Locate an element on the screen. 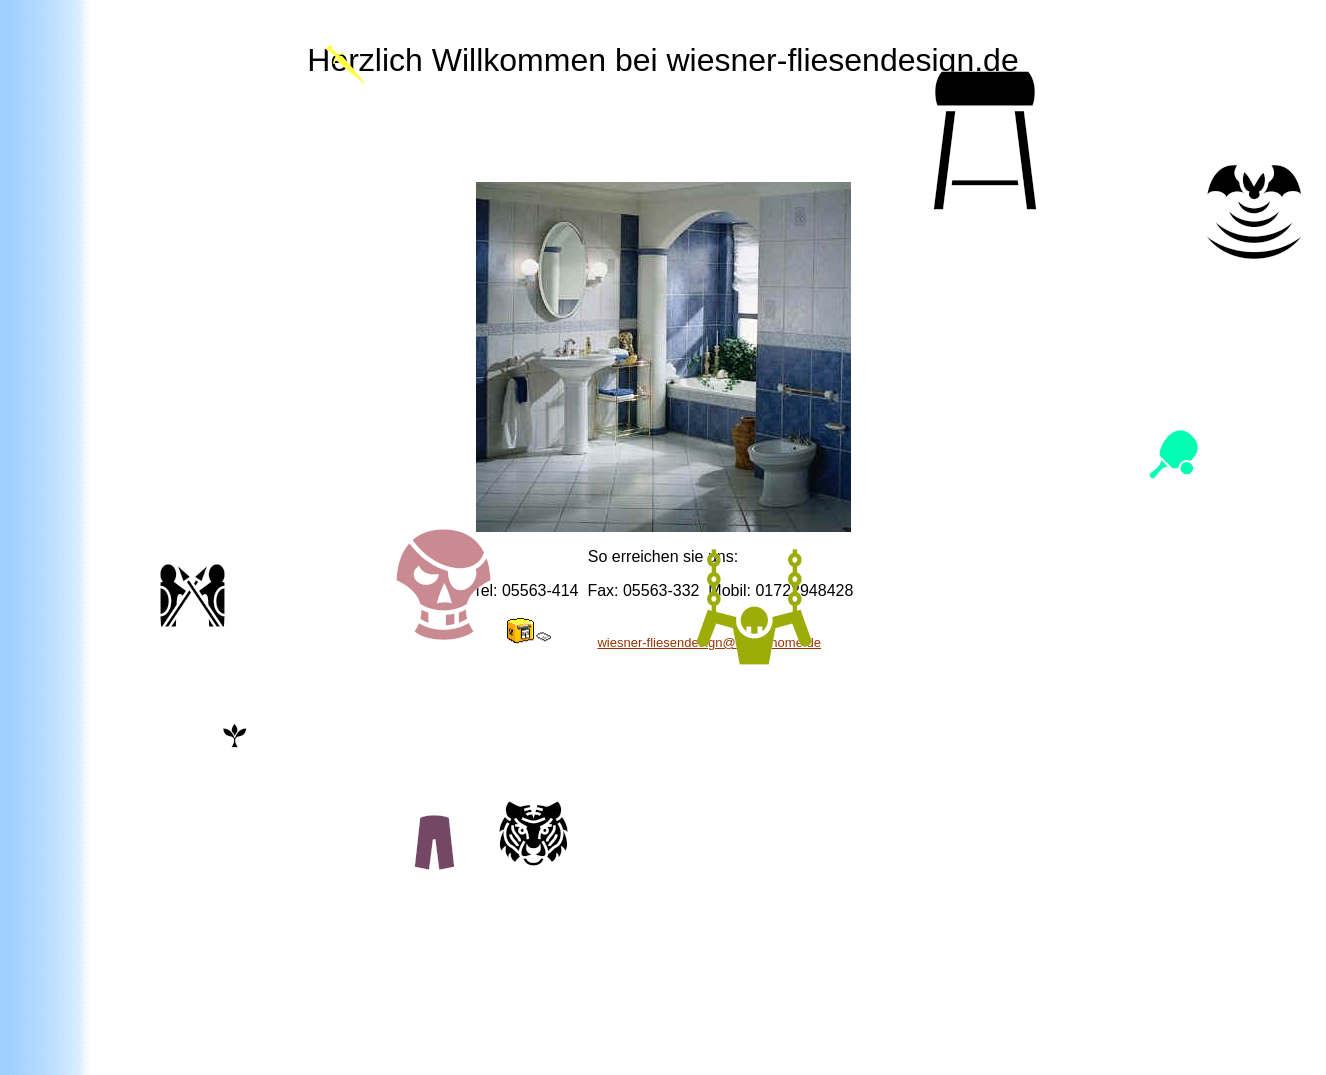 Image resolution: width=1326 pixels, height=1075 pixels. bar seating or stool furniture option is located at coordinates (985, 138).